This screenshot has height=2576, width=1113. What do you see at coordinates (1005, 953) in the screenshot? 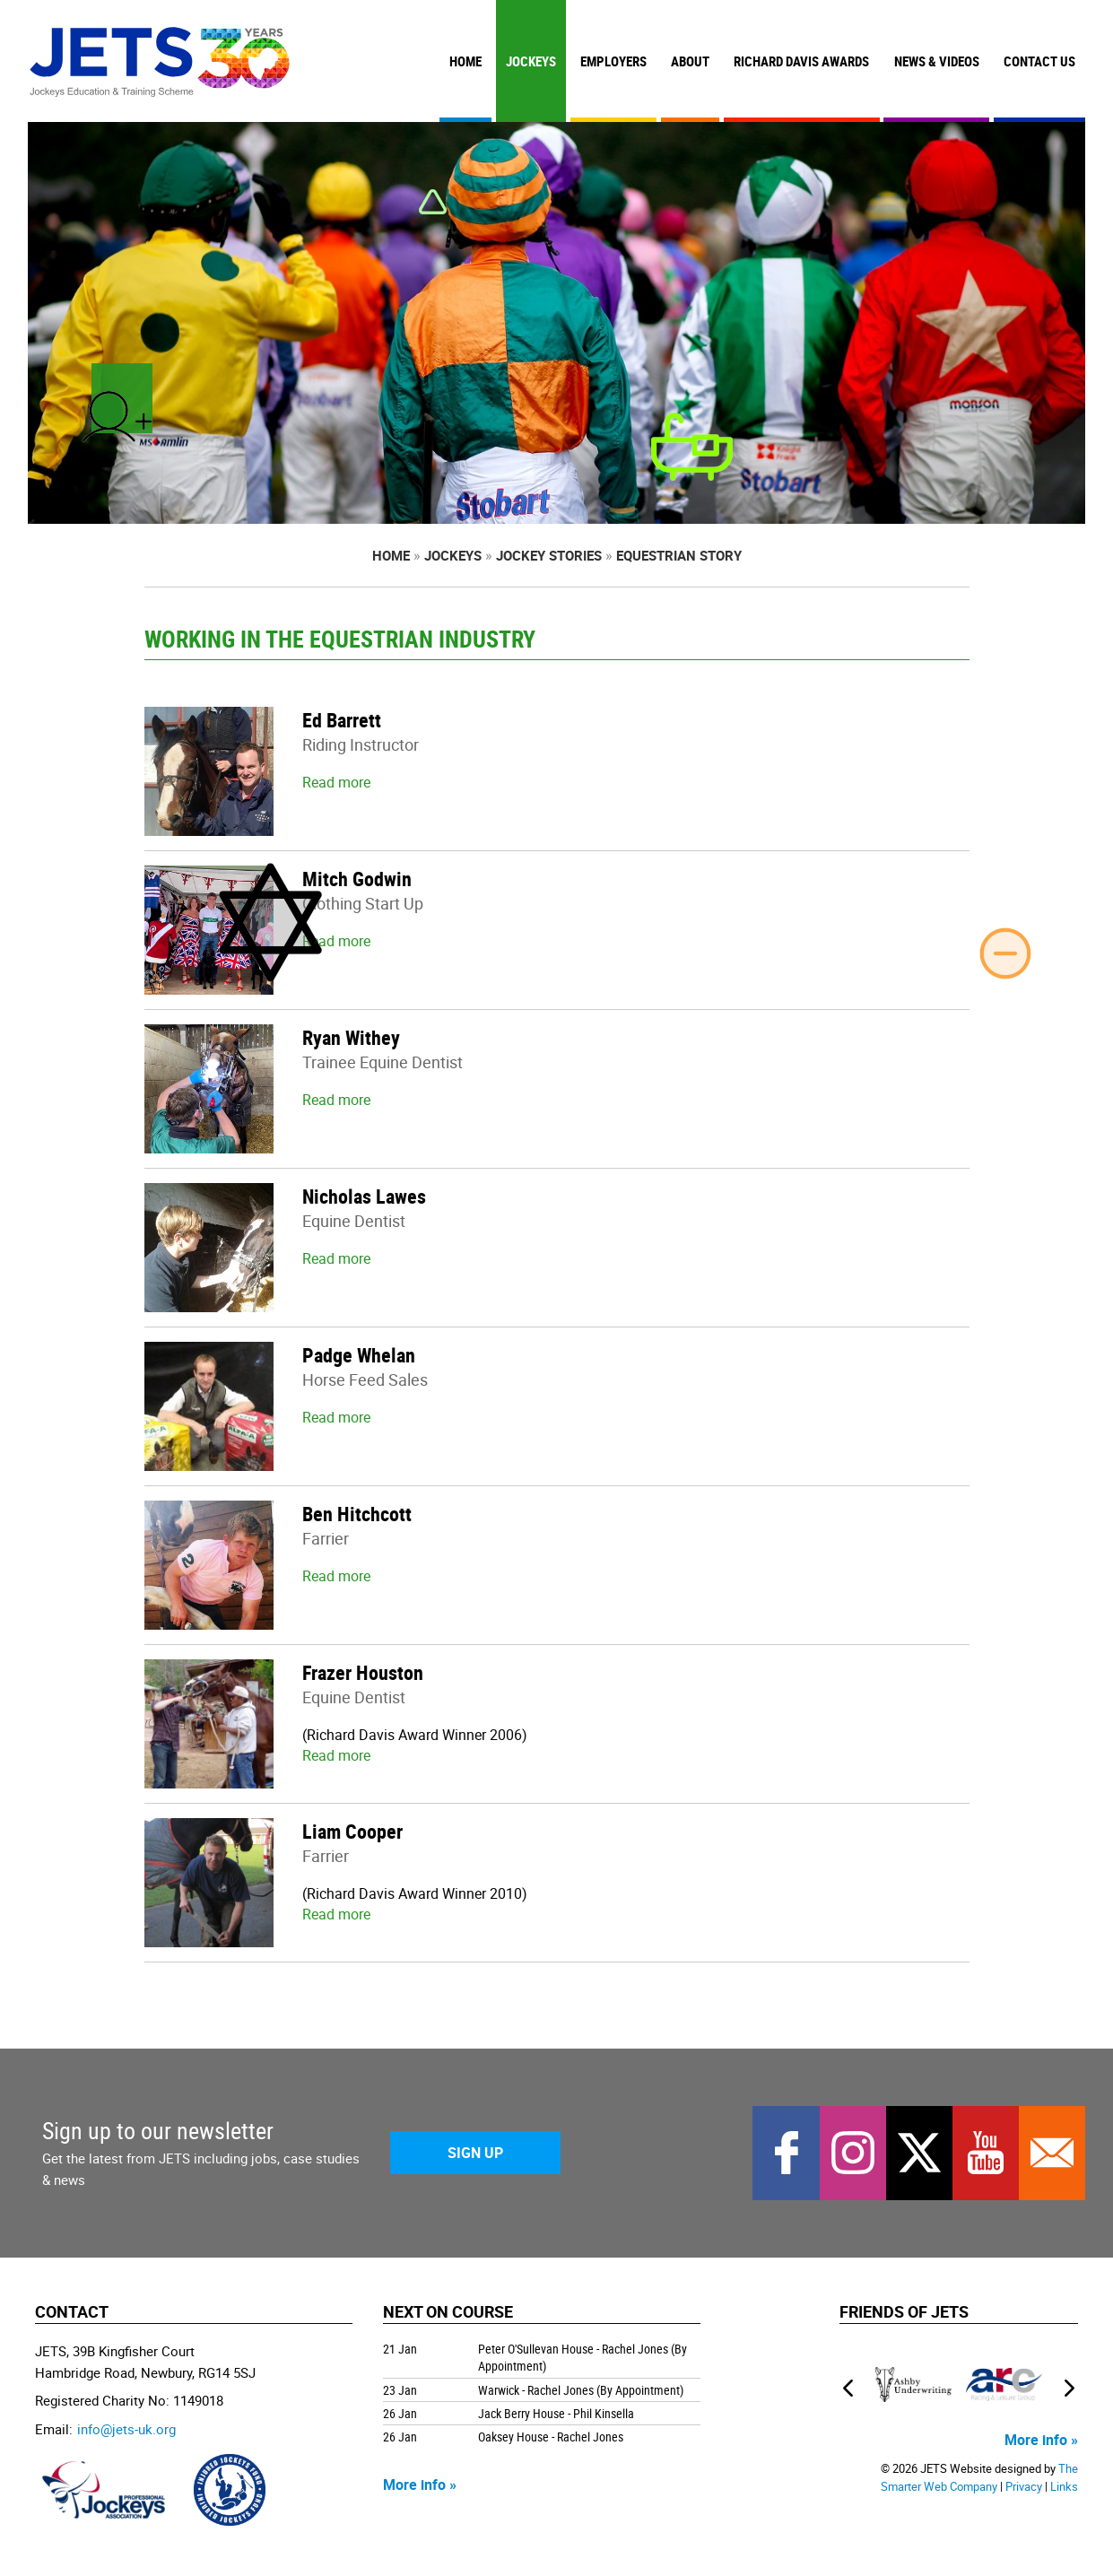
I see `remove an item from a list` at bounding box center [1005, 953].